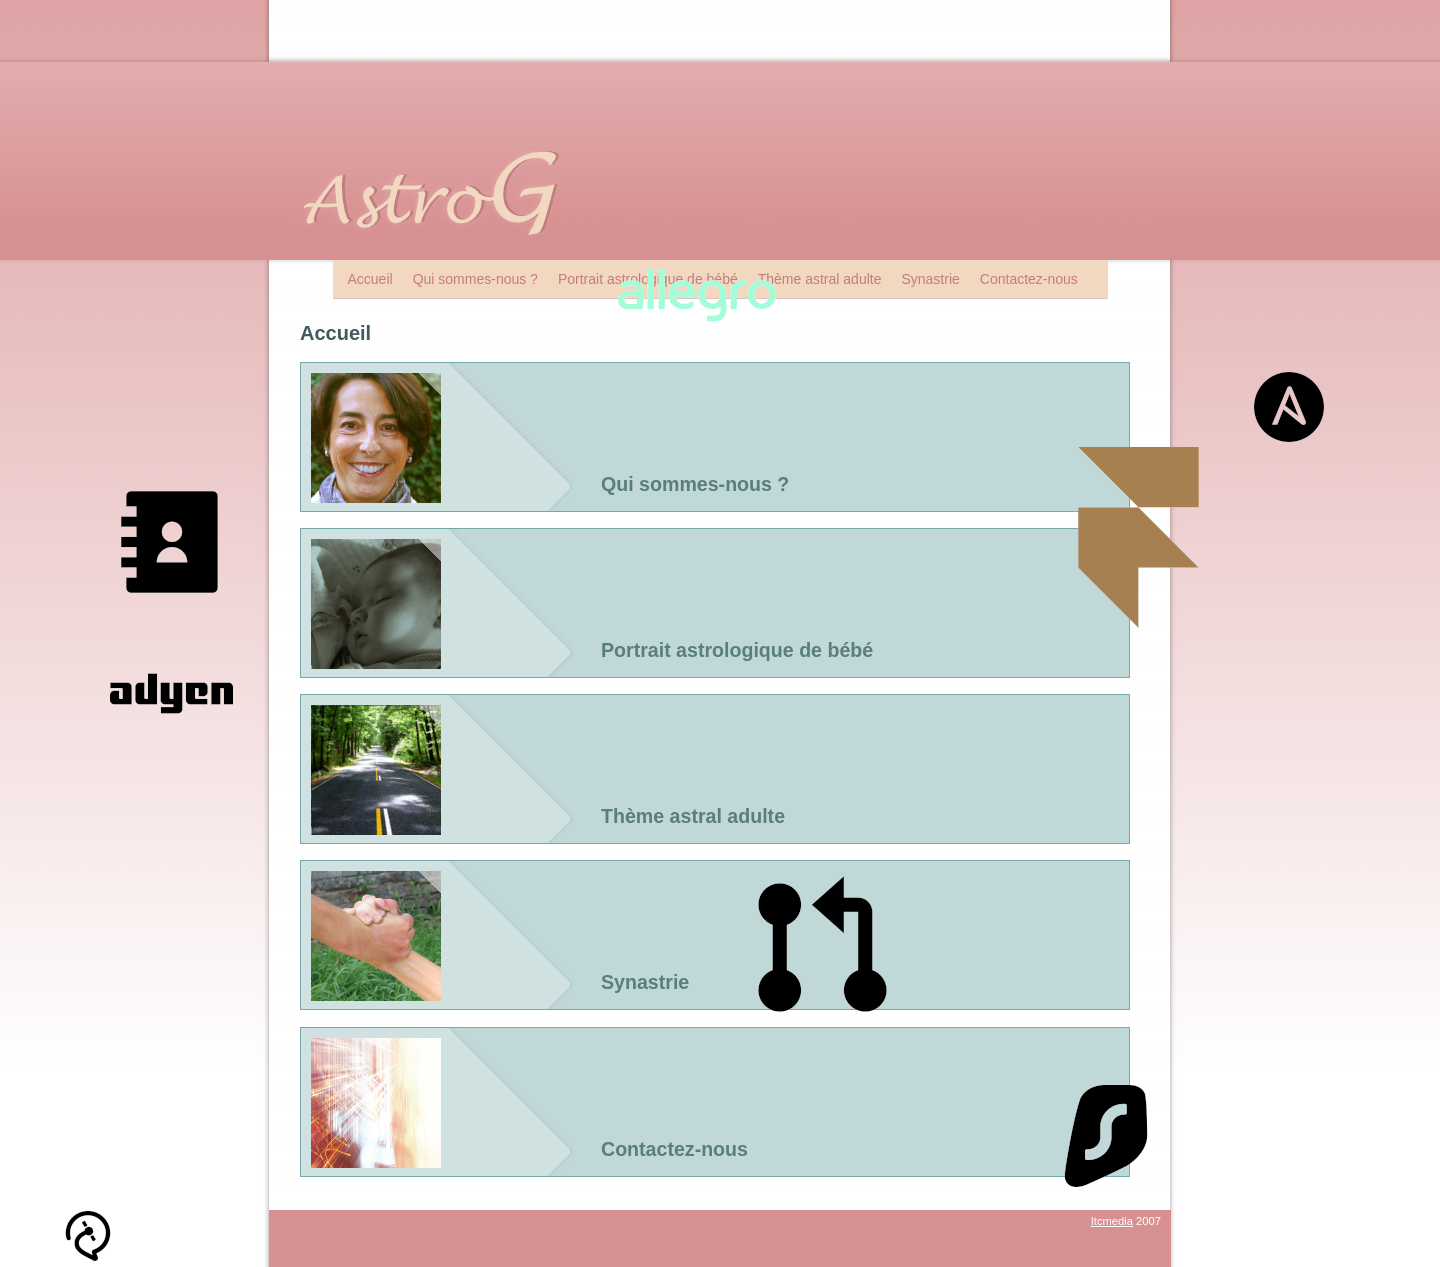  What do you see at coordinates (1289, 407) in the screenshot?
I see `Ansible automation platform logo` at bounding box center [1289, 407].